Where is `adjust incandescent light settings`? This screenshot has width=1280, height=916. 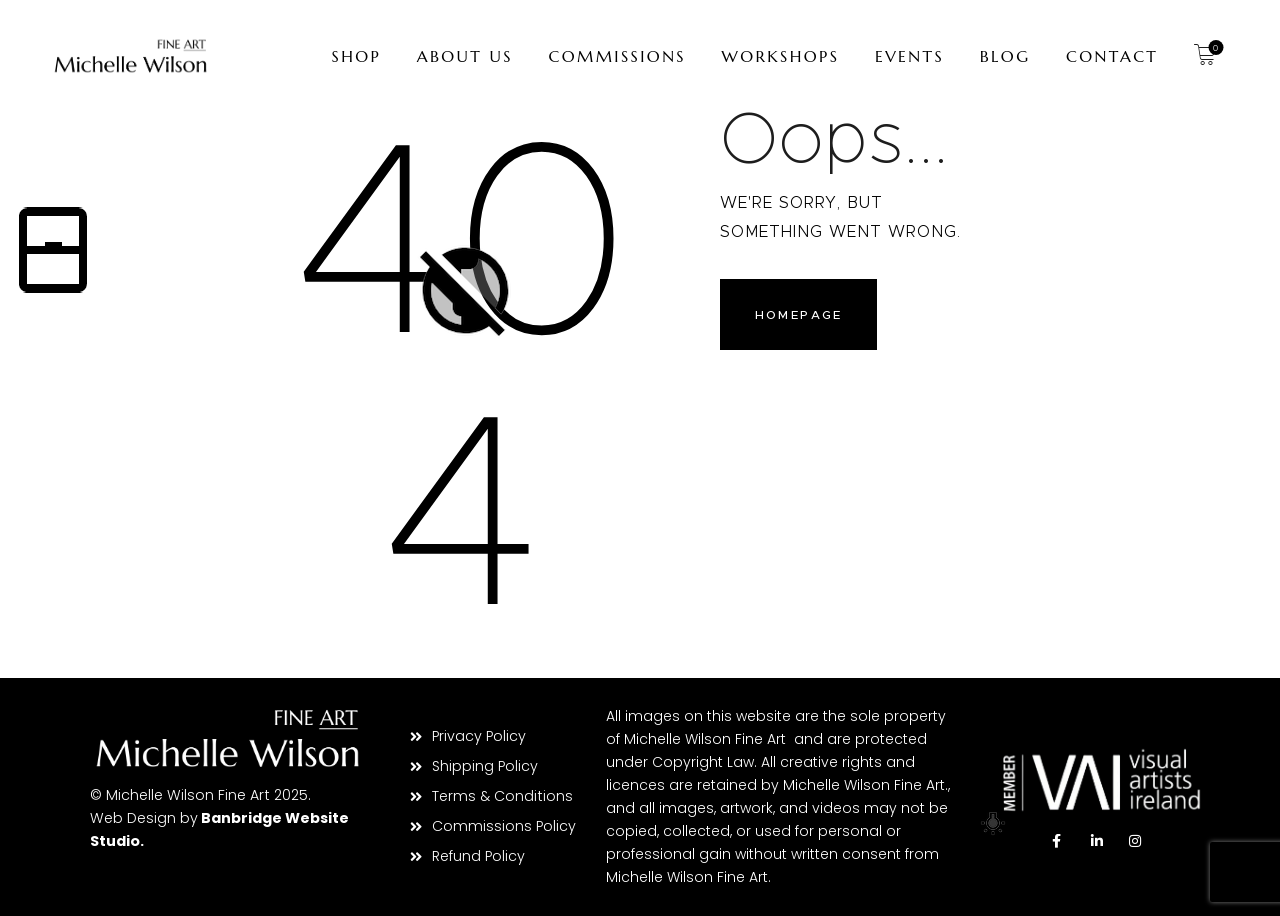 adjust incandescent light settings is located at coordinates (993, 823).